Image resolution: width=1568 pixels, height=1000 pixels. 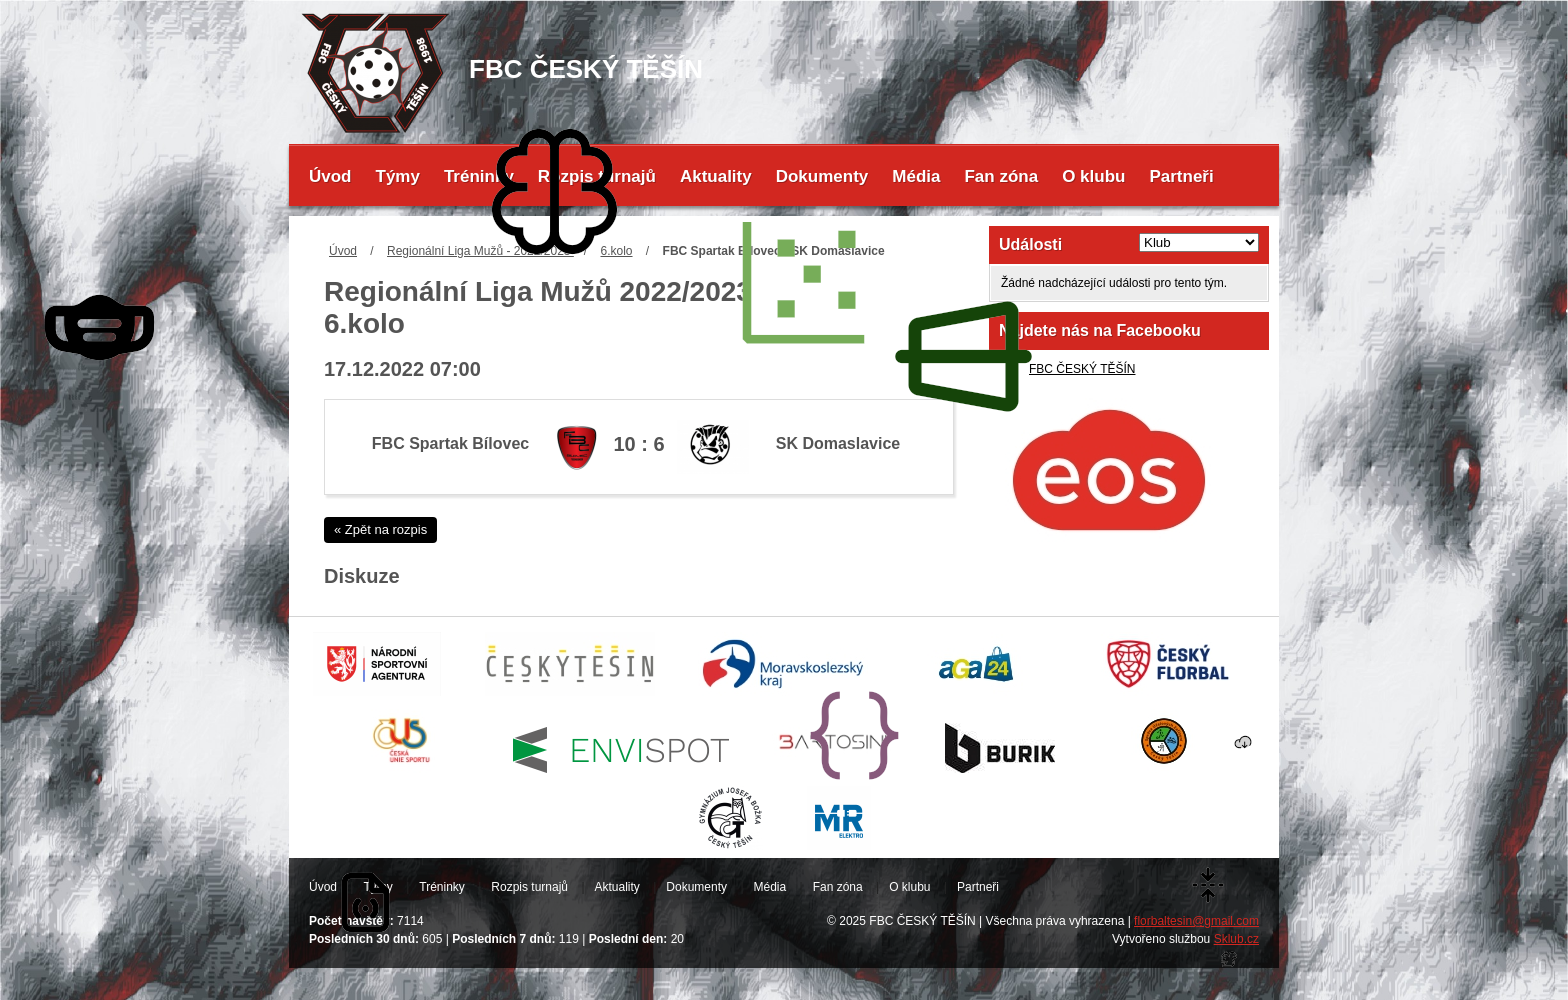 What do you see at coordinates (554, 191) in the screenshot?
I see `indicates AI or system is processing a request` at bounding box center [554, 191].